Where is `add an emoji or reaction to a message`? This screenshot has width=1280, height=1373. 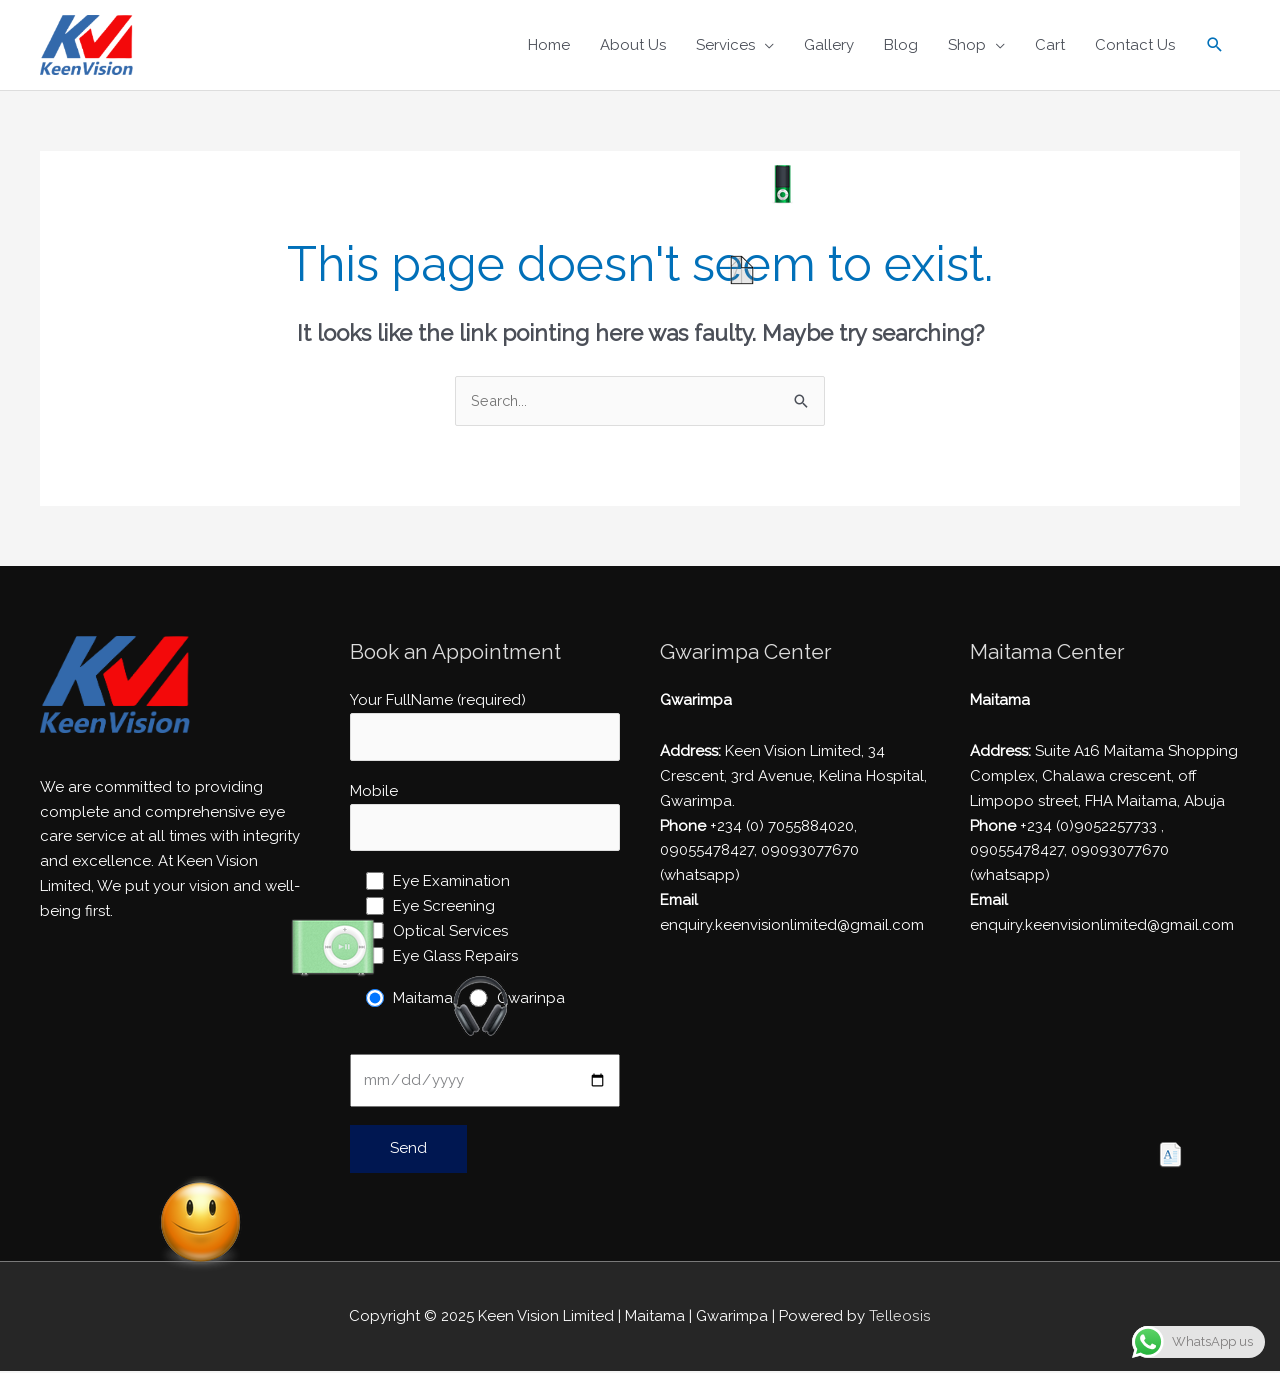
add an emoji or reaction to a message is located at coordinates (201, 1226).